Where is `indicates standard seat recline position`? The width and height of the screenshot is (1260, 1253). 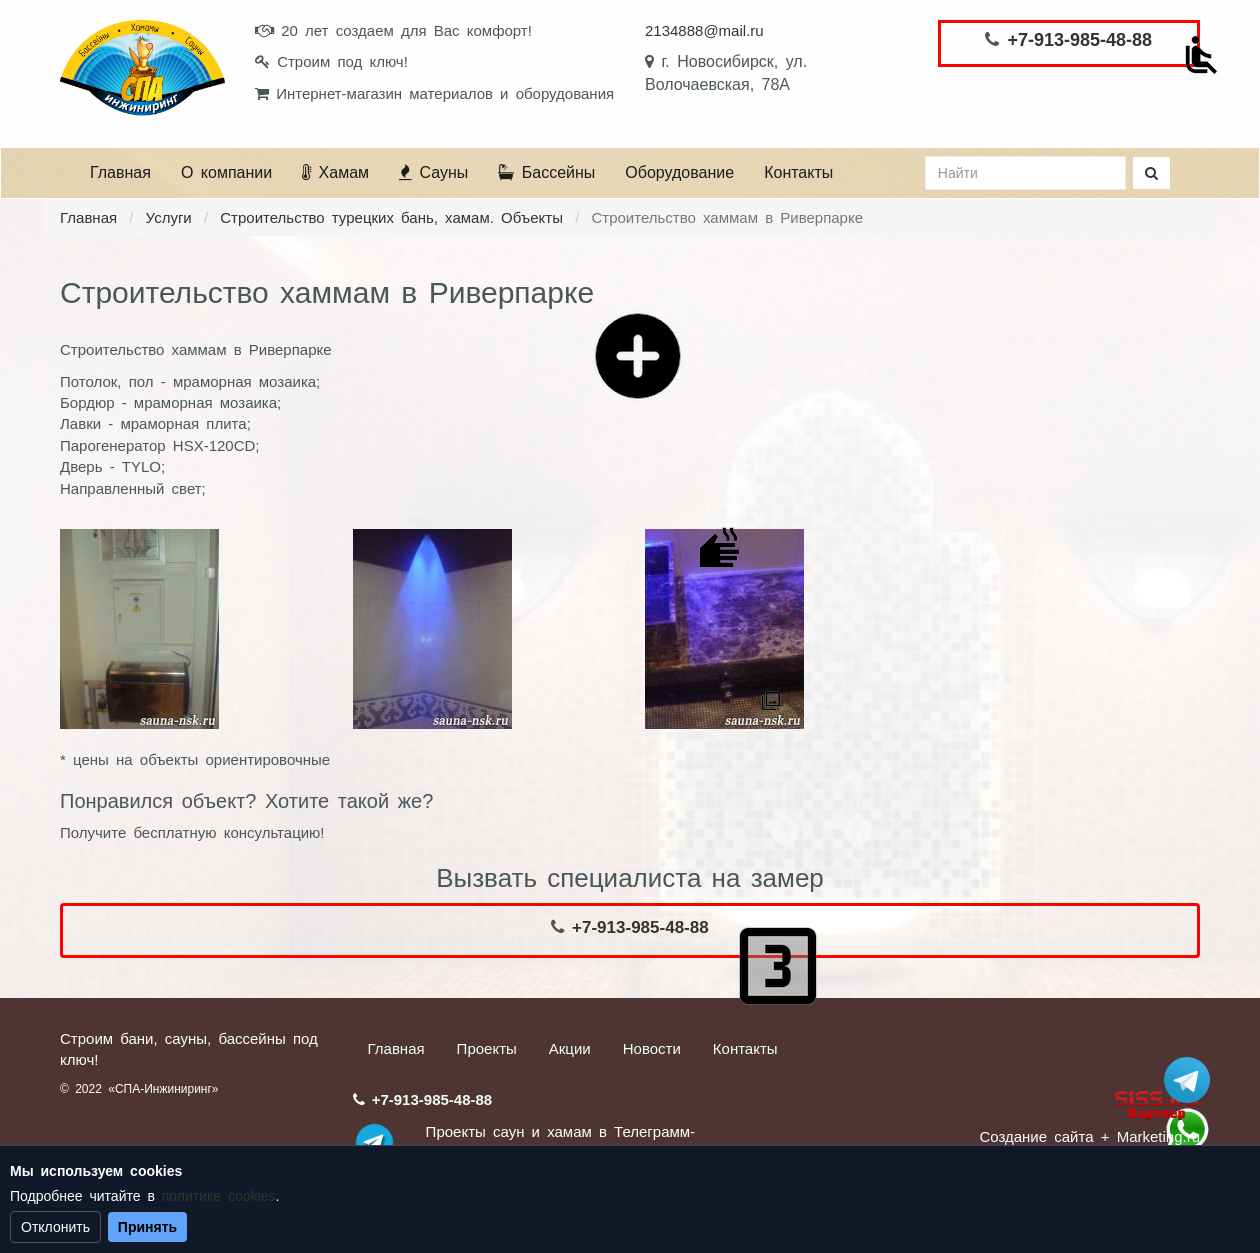
indicates standard seat recline position is located at coordinates (1201, 55).